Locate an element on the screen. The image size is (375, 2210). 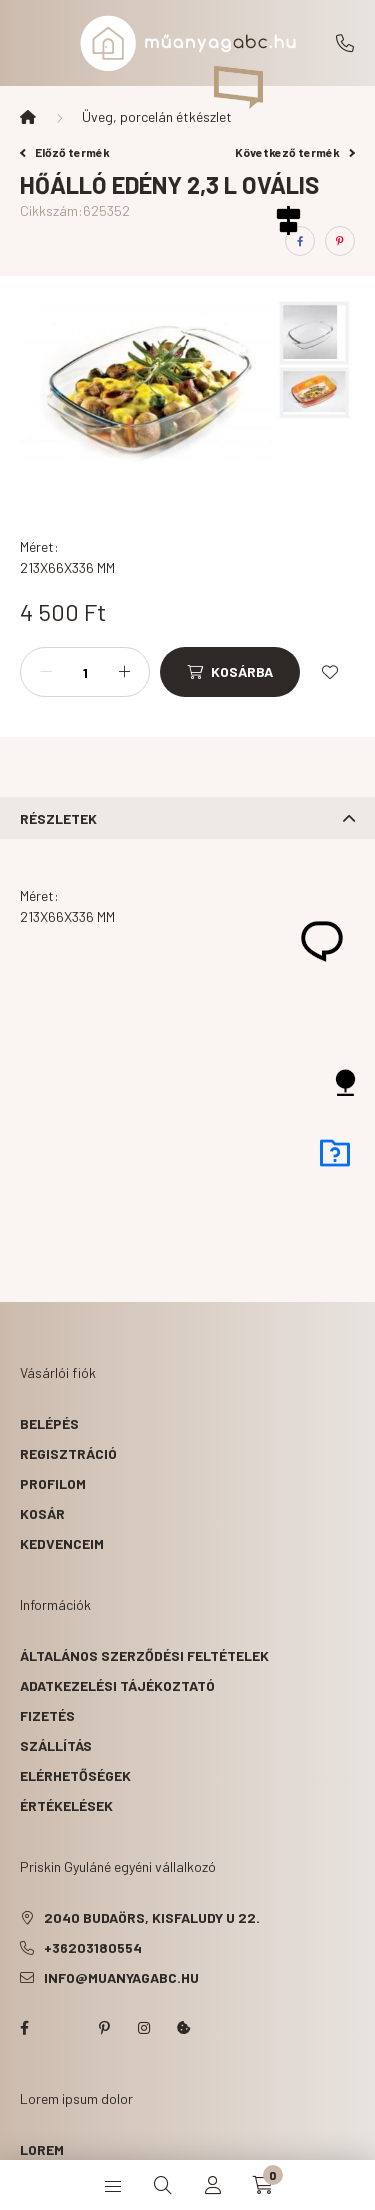
folder with unknown or unrecognized contents is located at coordinates (335, 1153).